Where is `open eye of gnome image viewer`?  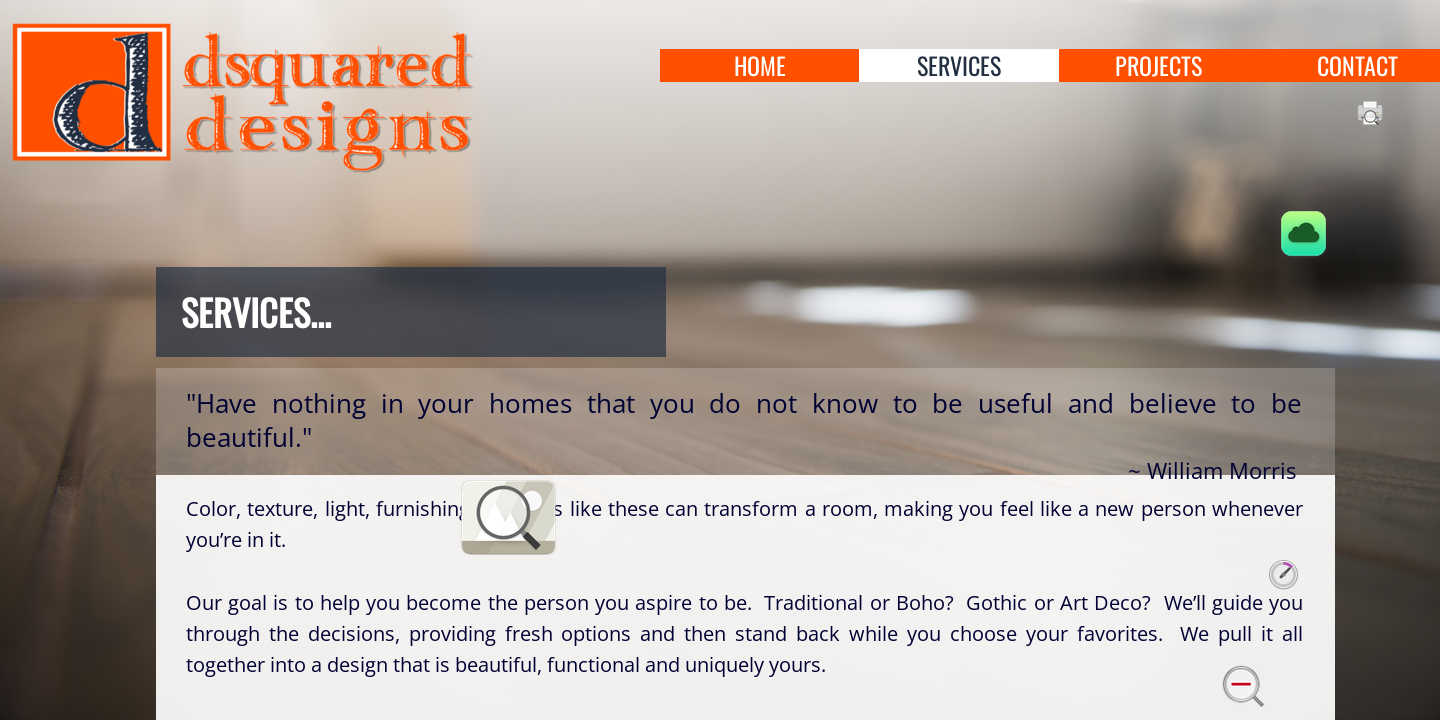
open eye of gnome image viewer is located at coordinates (508, 517).